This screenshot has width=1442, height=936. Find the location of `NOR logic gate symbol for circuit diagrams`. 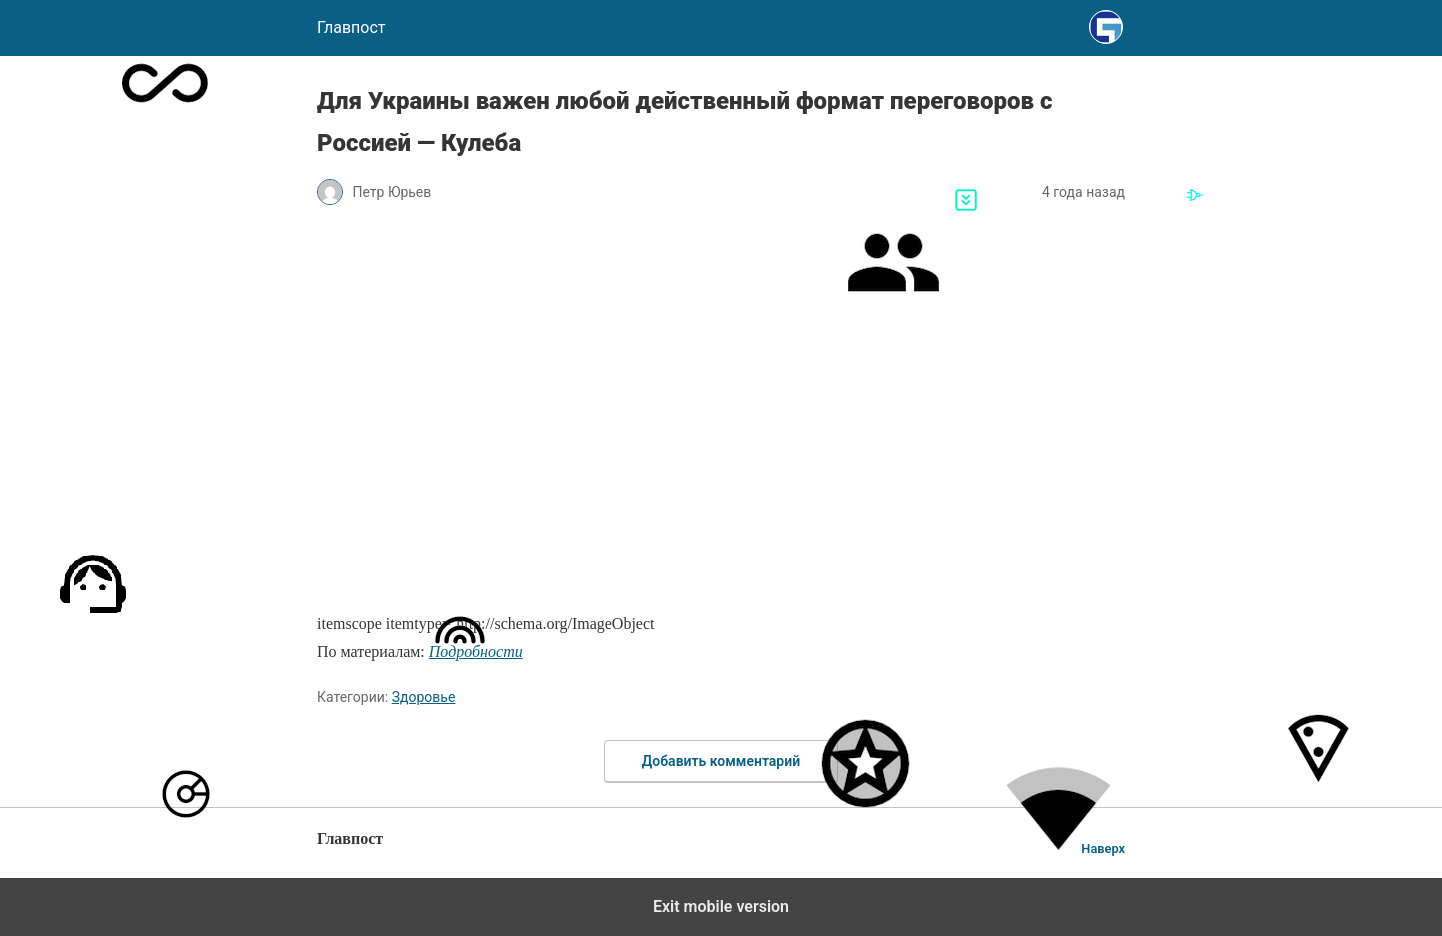

NOR logic gate symbol for circuit diagrams is located at coordinates (1195, 195).